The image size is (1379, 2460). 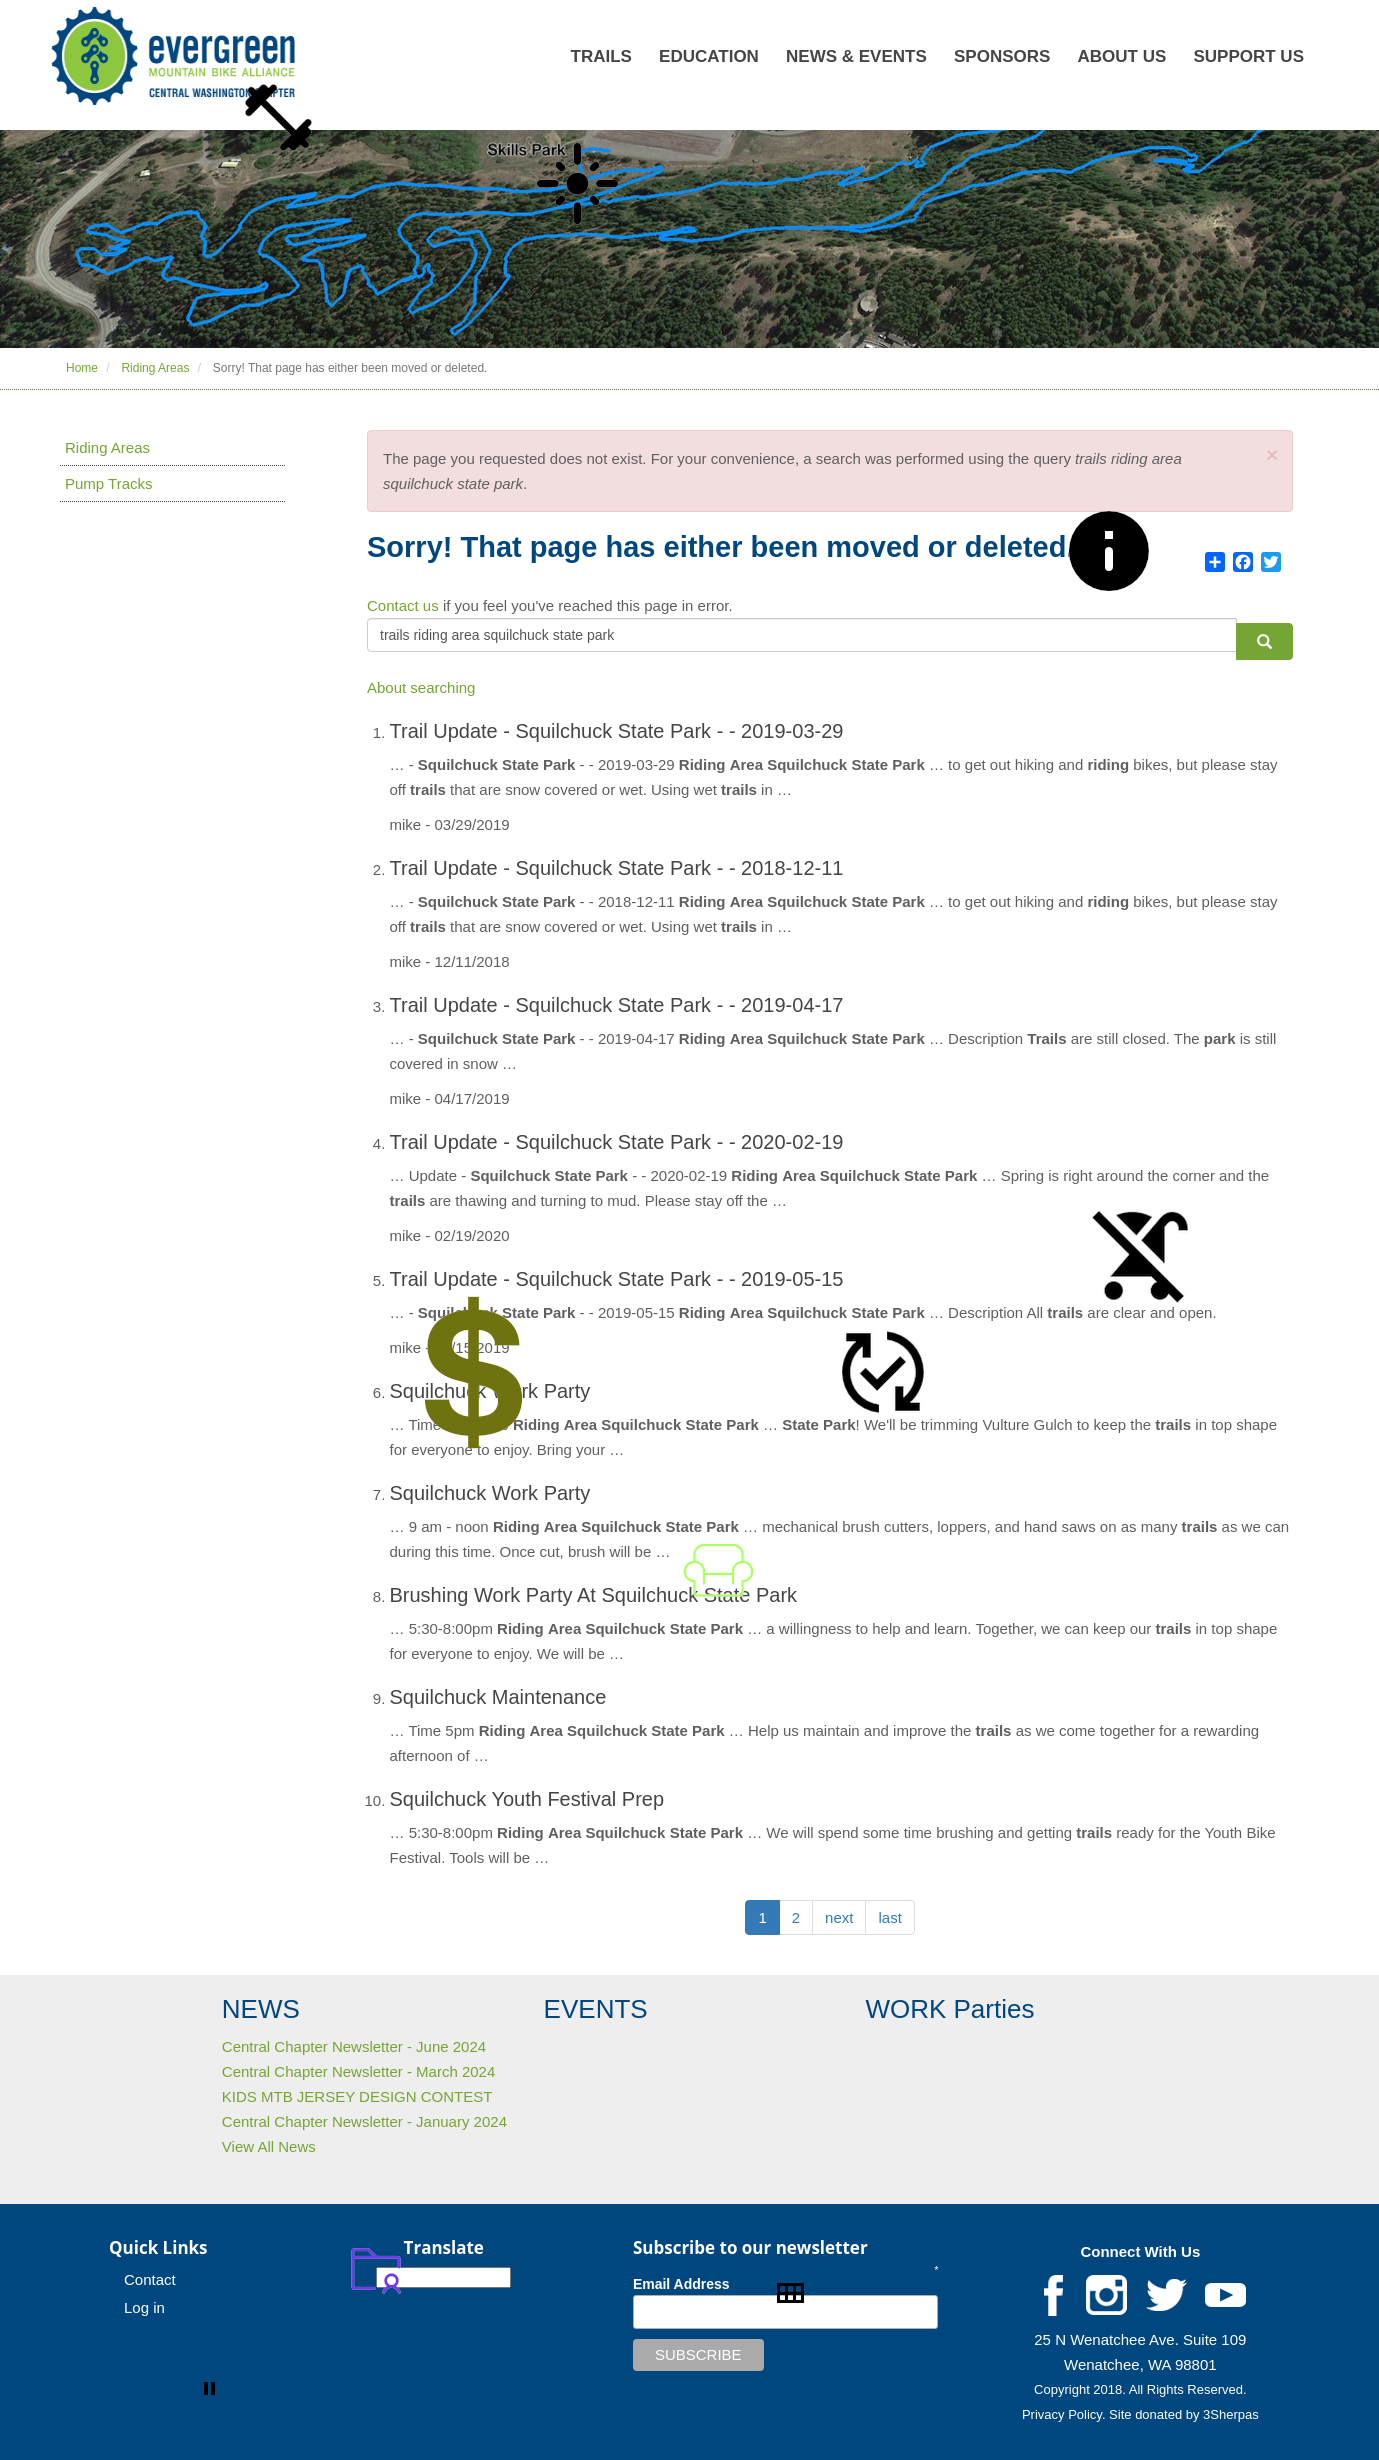 What do you see at coordinates (473, 1372) in the screenshot?
I see `view prices in US dollars` at bounding box center [473, 1372].